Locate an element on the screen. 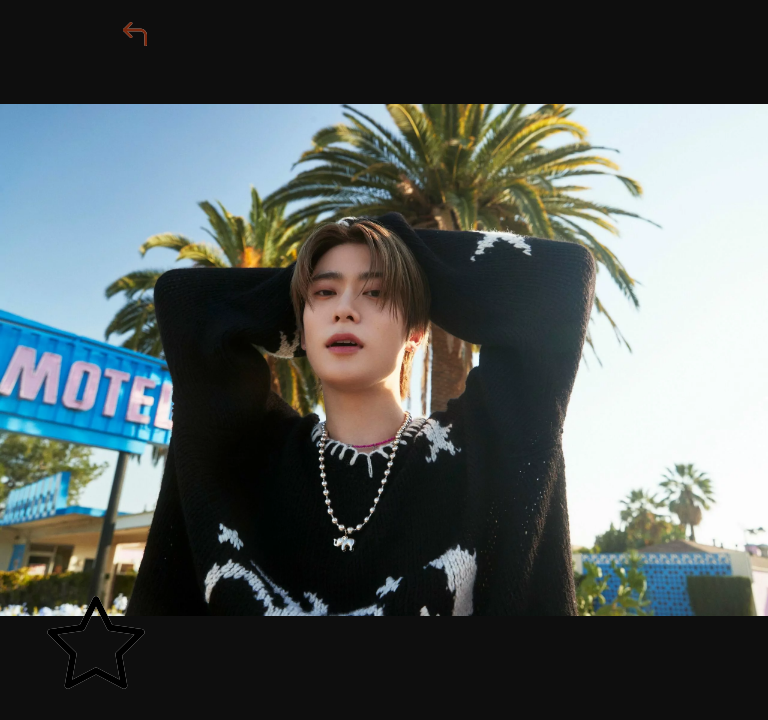  go back to the previous screen is located at coordinates (135, 34).